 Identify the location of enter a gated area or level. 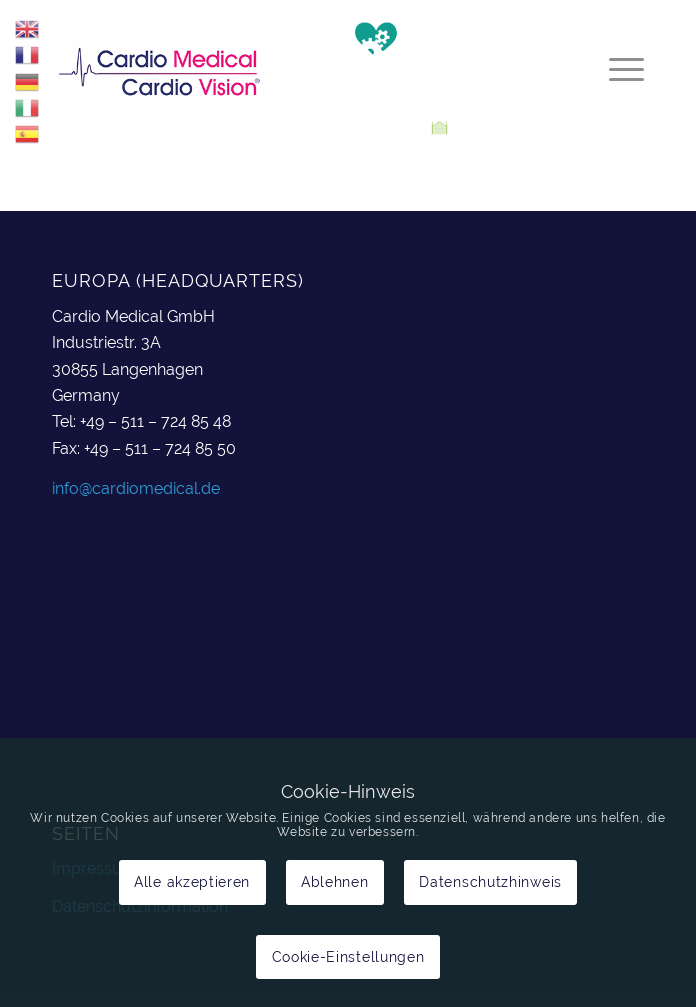
(439, 126).